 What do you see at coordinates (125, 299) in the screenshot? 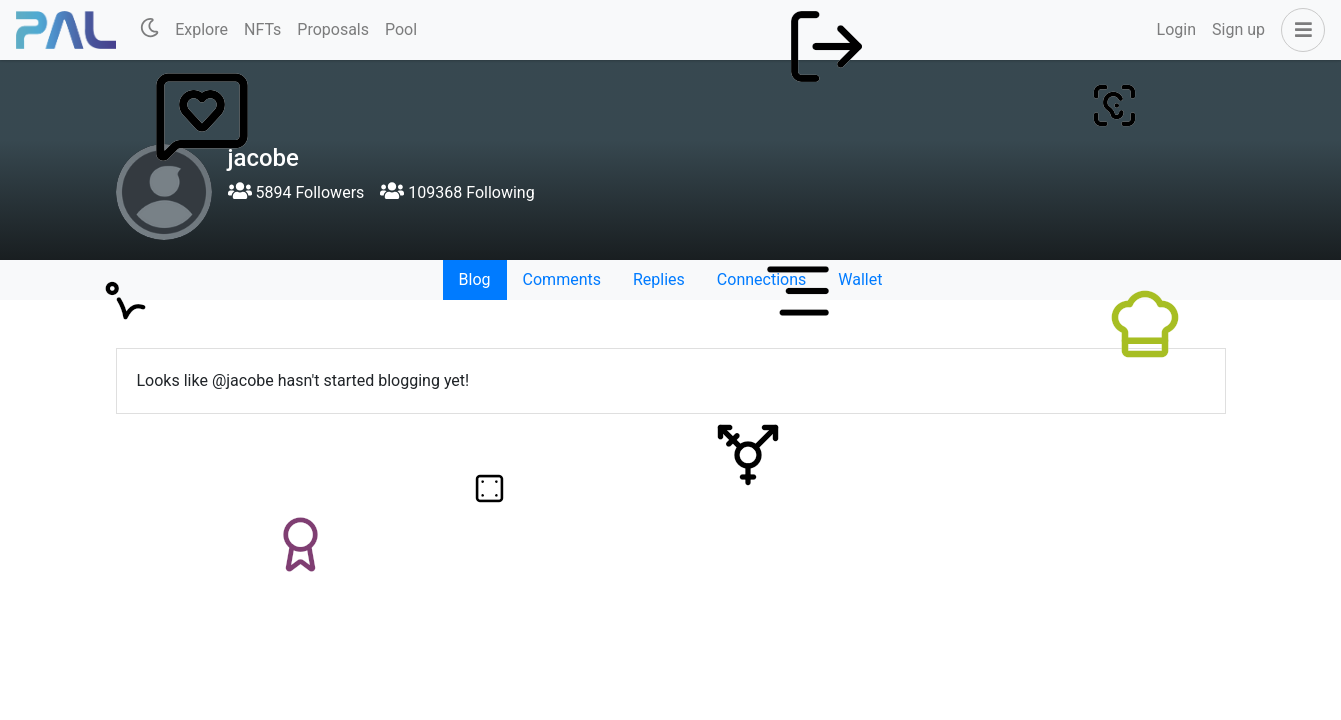
I see `undo or go back to previous state` at bounding box center [125, 299].